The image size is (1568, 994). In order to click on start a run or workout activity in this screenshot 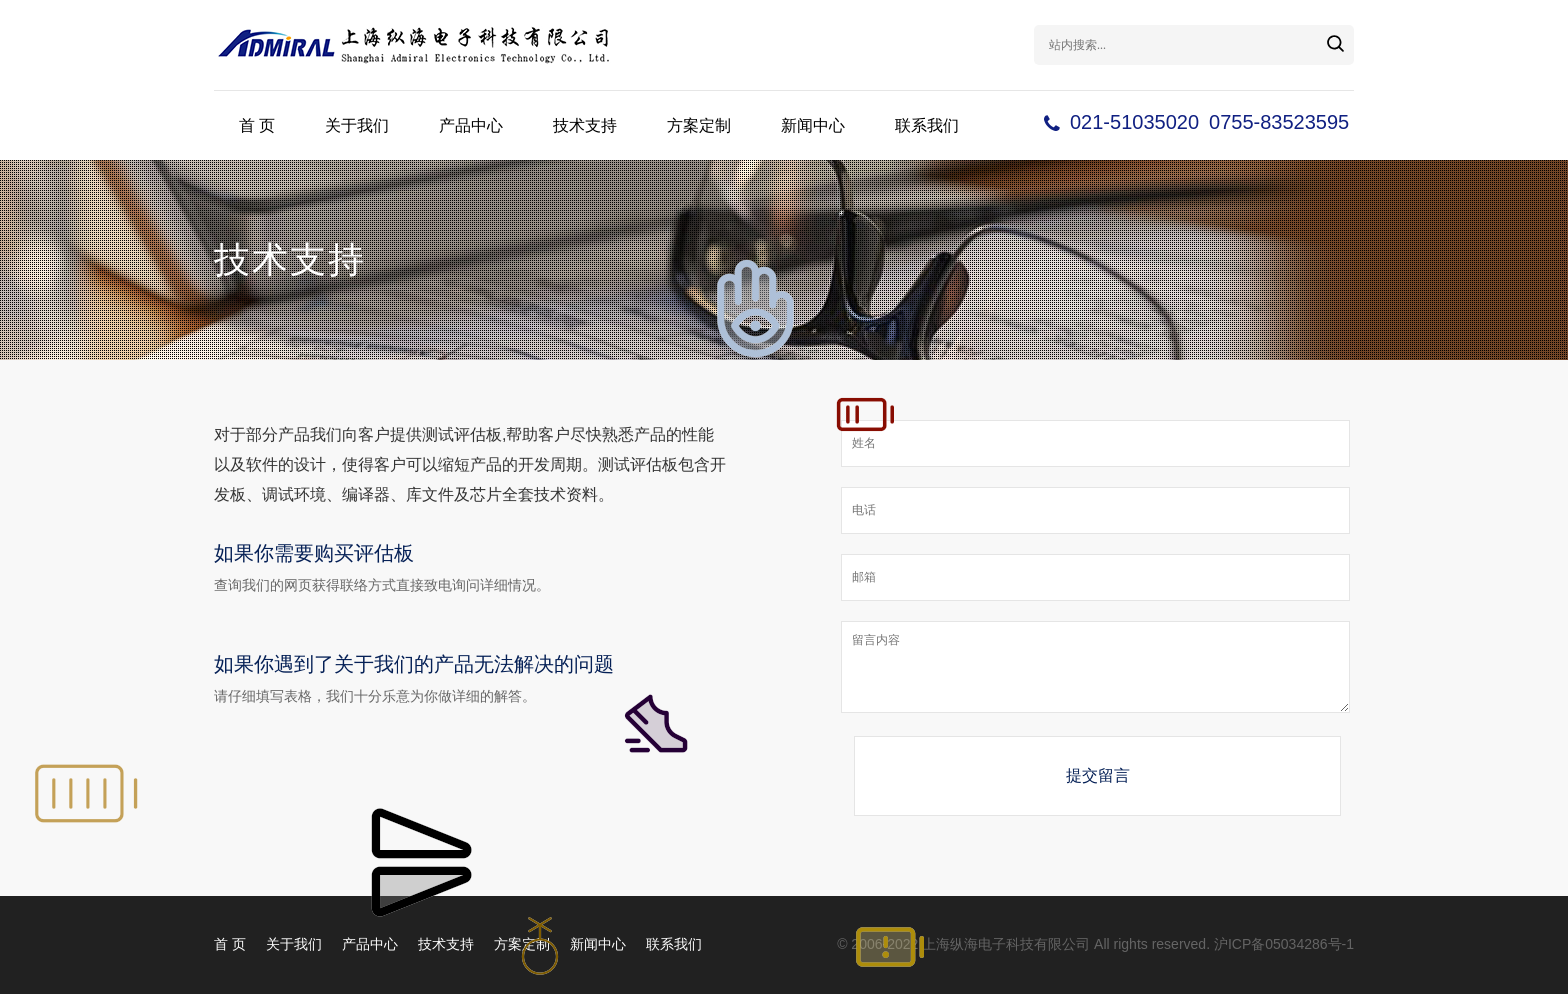, I will do `click(655, 727)`.